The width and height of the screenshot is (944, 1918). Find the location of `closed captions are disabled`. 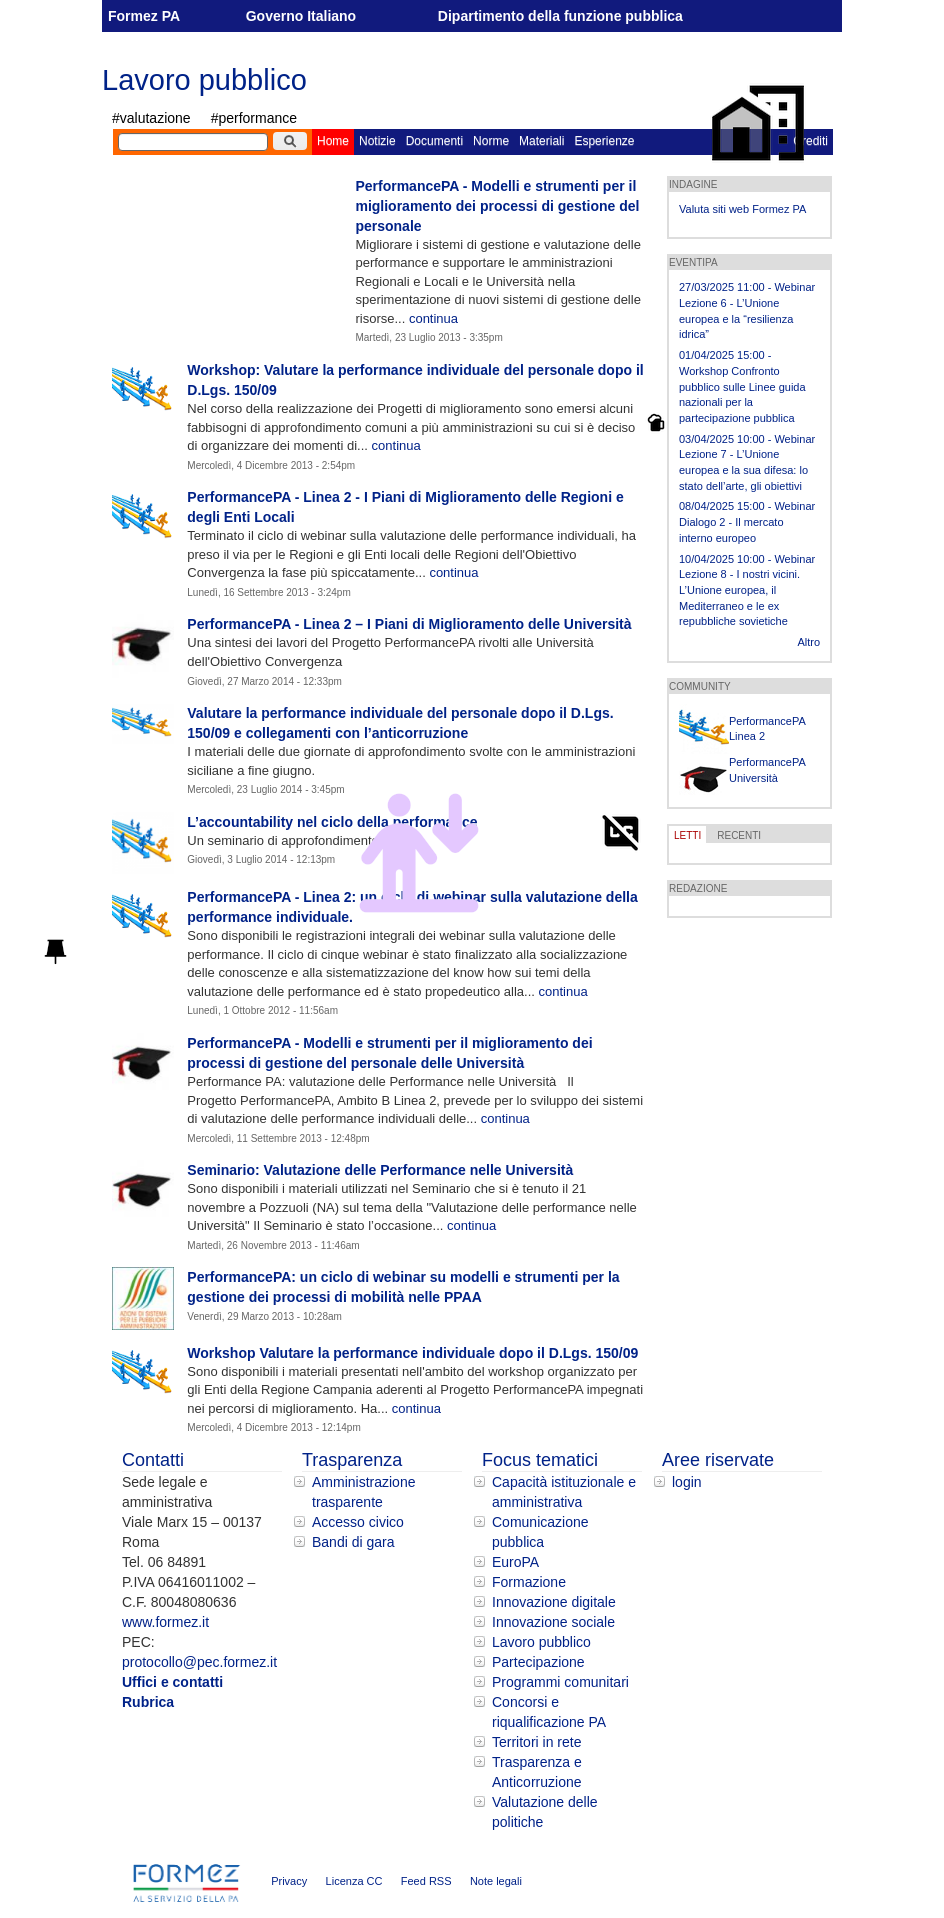

closed captions are disabled is located at coordinates (621, 831).